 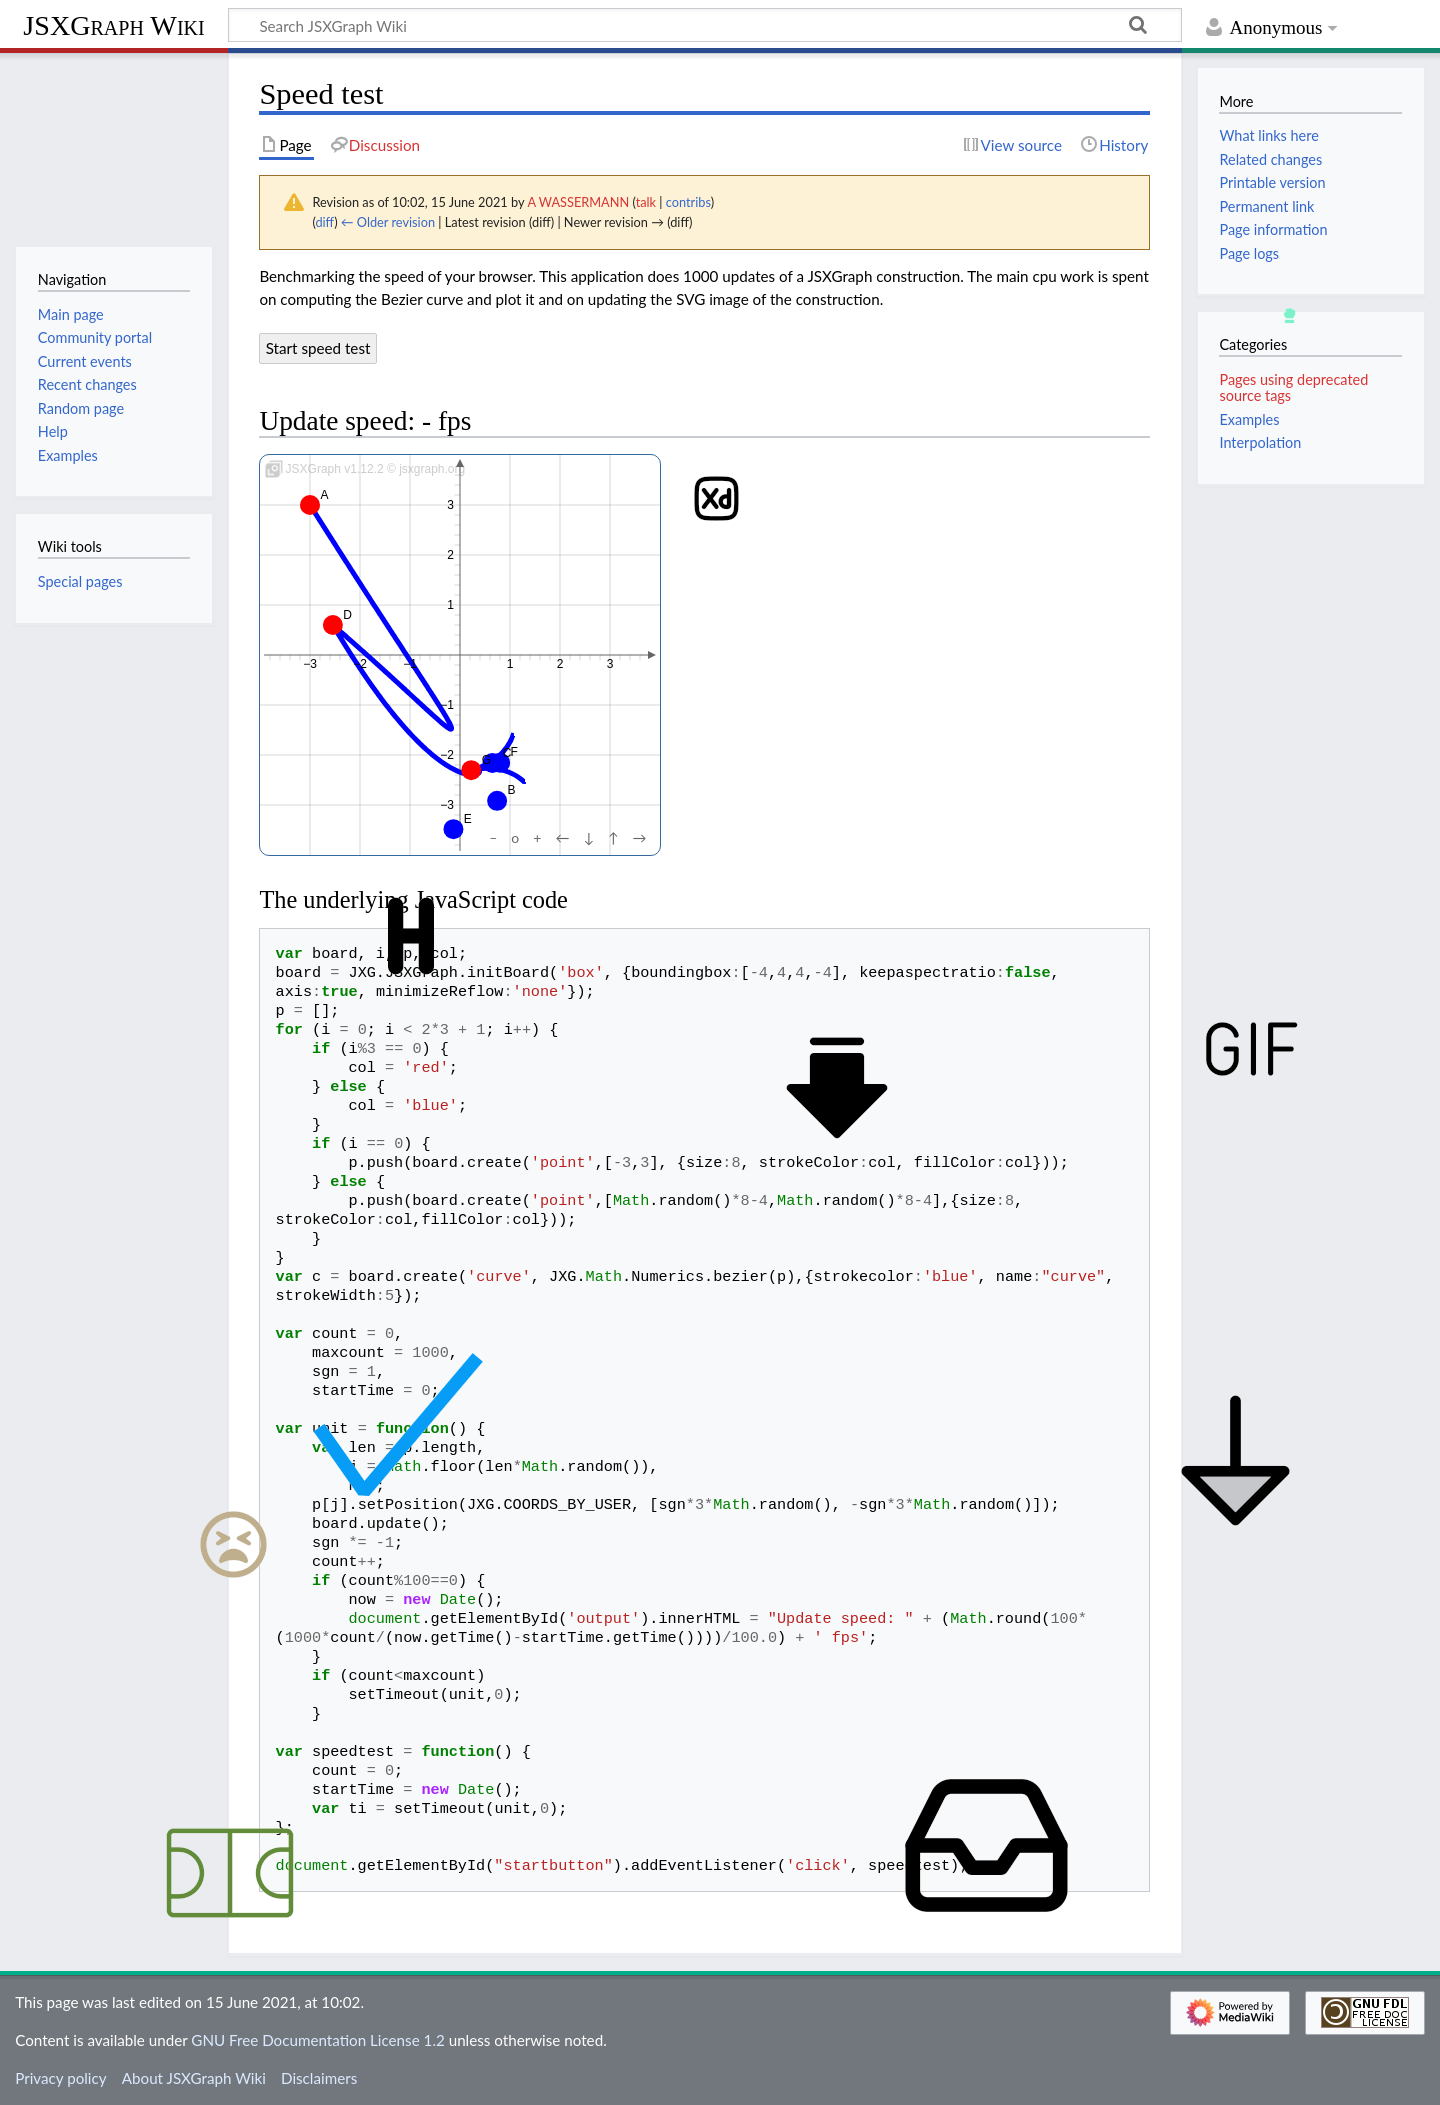 I want to click on indicates H or HSPA mobile network connection, so click(x=411, y=936).